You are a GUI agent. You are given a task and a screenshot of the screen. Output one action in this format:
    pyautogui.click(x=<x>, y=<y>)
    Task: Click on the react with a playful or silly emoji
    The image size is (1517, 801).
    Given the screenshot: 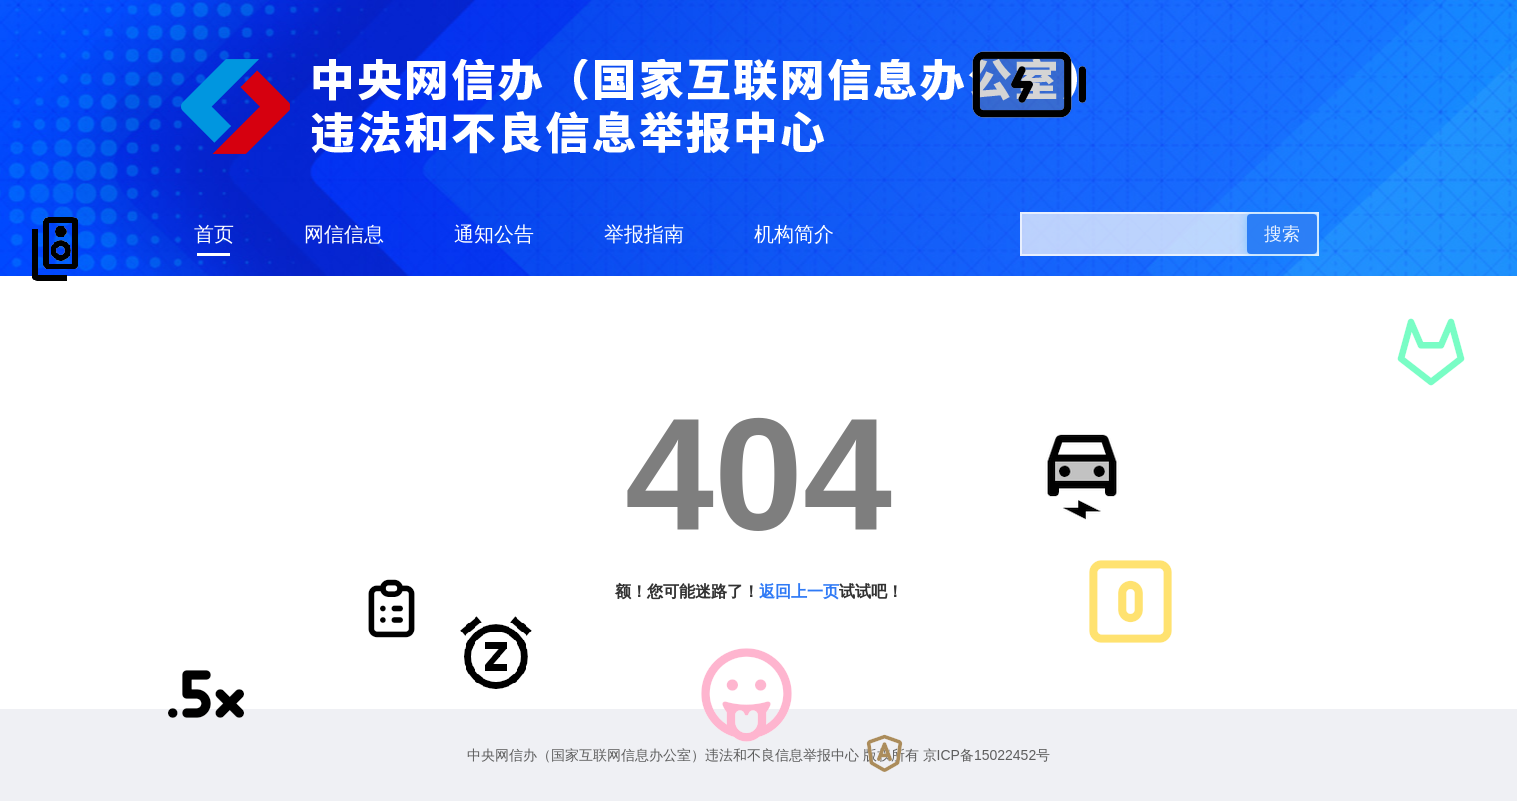 What is the action you would take?
    pyautogui.click(x=746, y=693)
    